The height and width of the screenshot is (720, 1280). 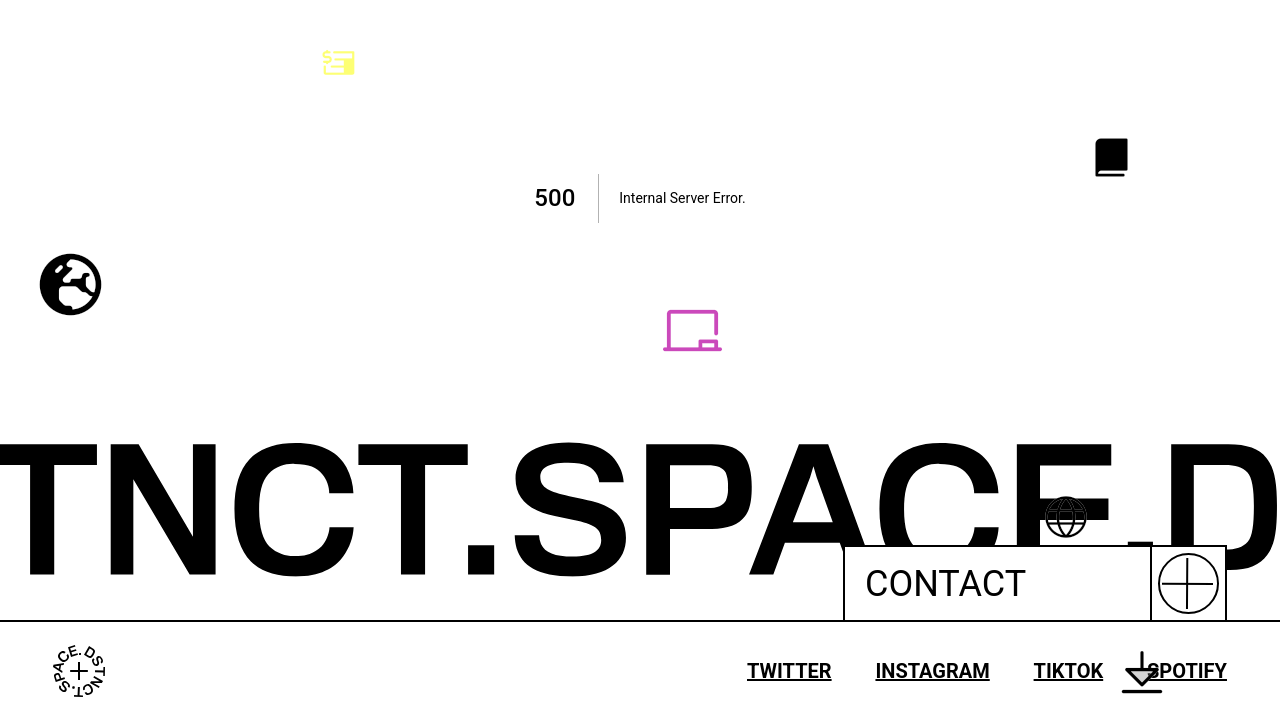 What do you see at coordinates (1066, 517) in the screenshot?
I see `access global or international settings` at bounding box center [1066, 517].